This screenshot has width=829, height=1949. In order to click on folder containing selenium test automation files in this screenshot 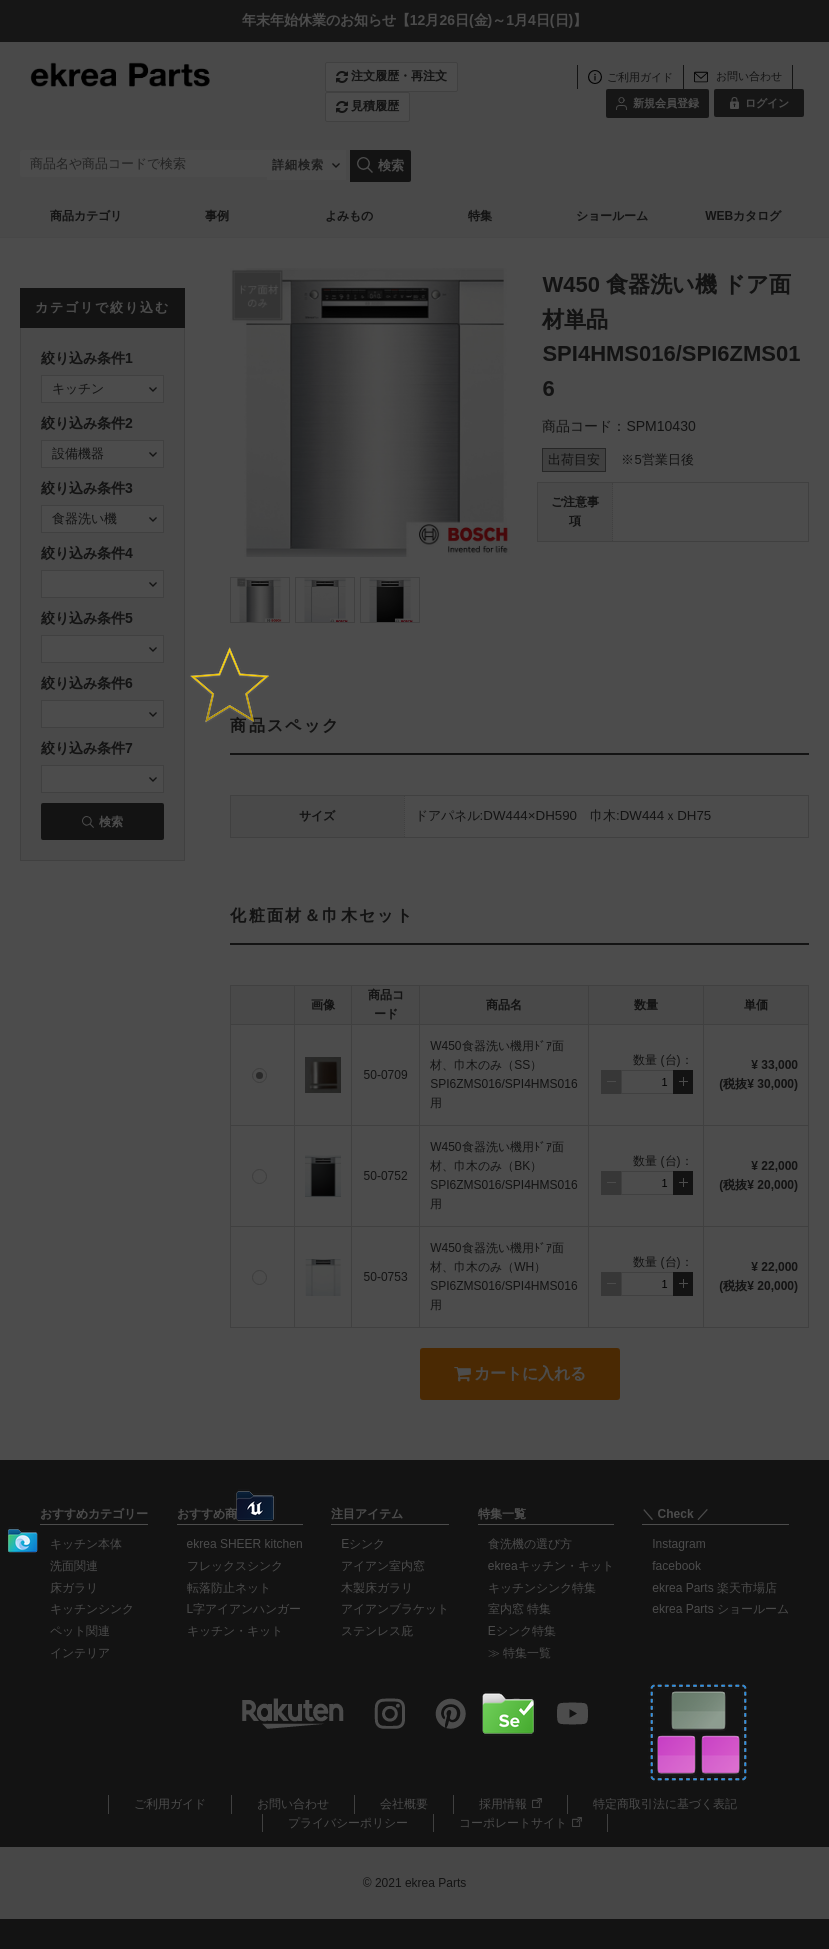, I will do `click(508, 1715)`.